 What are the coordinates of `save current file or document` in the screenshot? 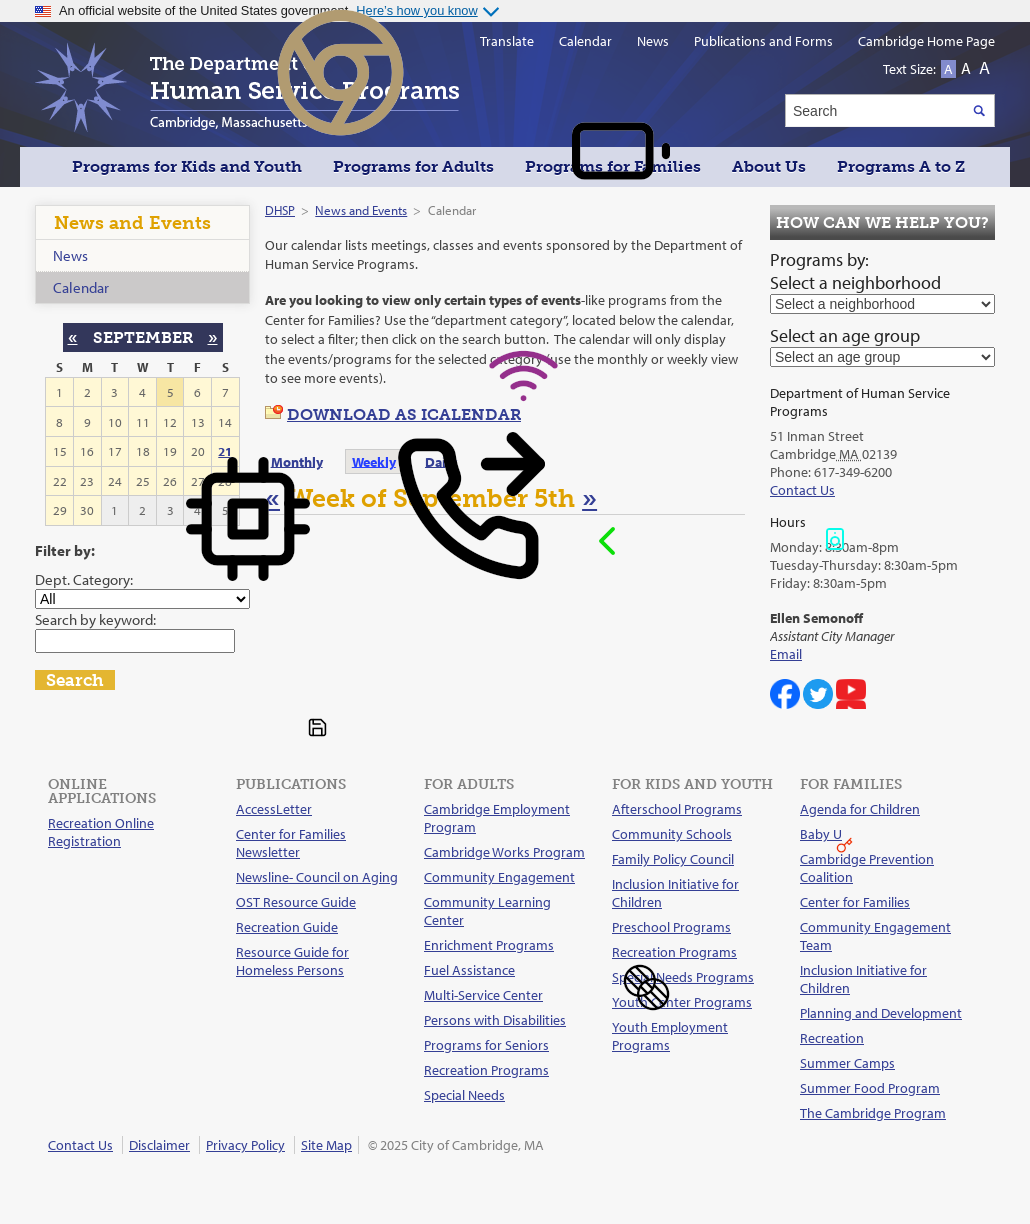 It's located at (317, 727).